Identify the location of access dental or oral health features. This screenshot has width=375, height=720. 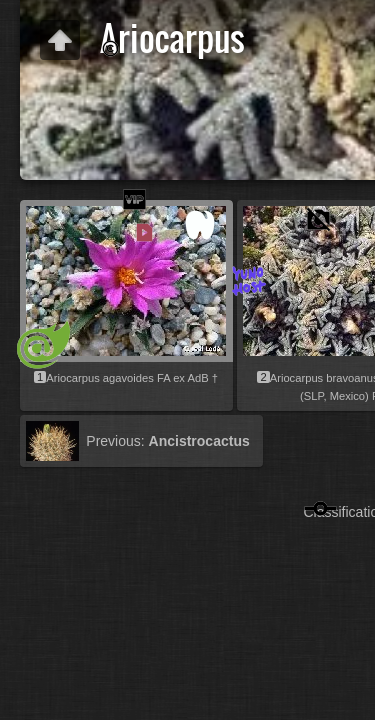
(200, 225).